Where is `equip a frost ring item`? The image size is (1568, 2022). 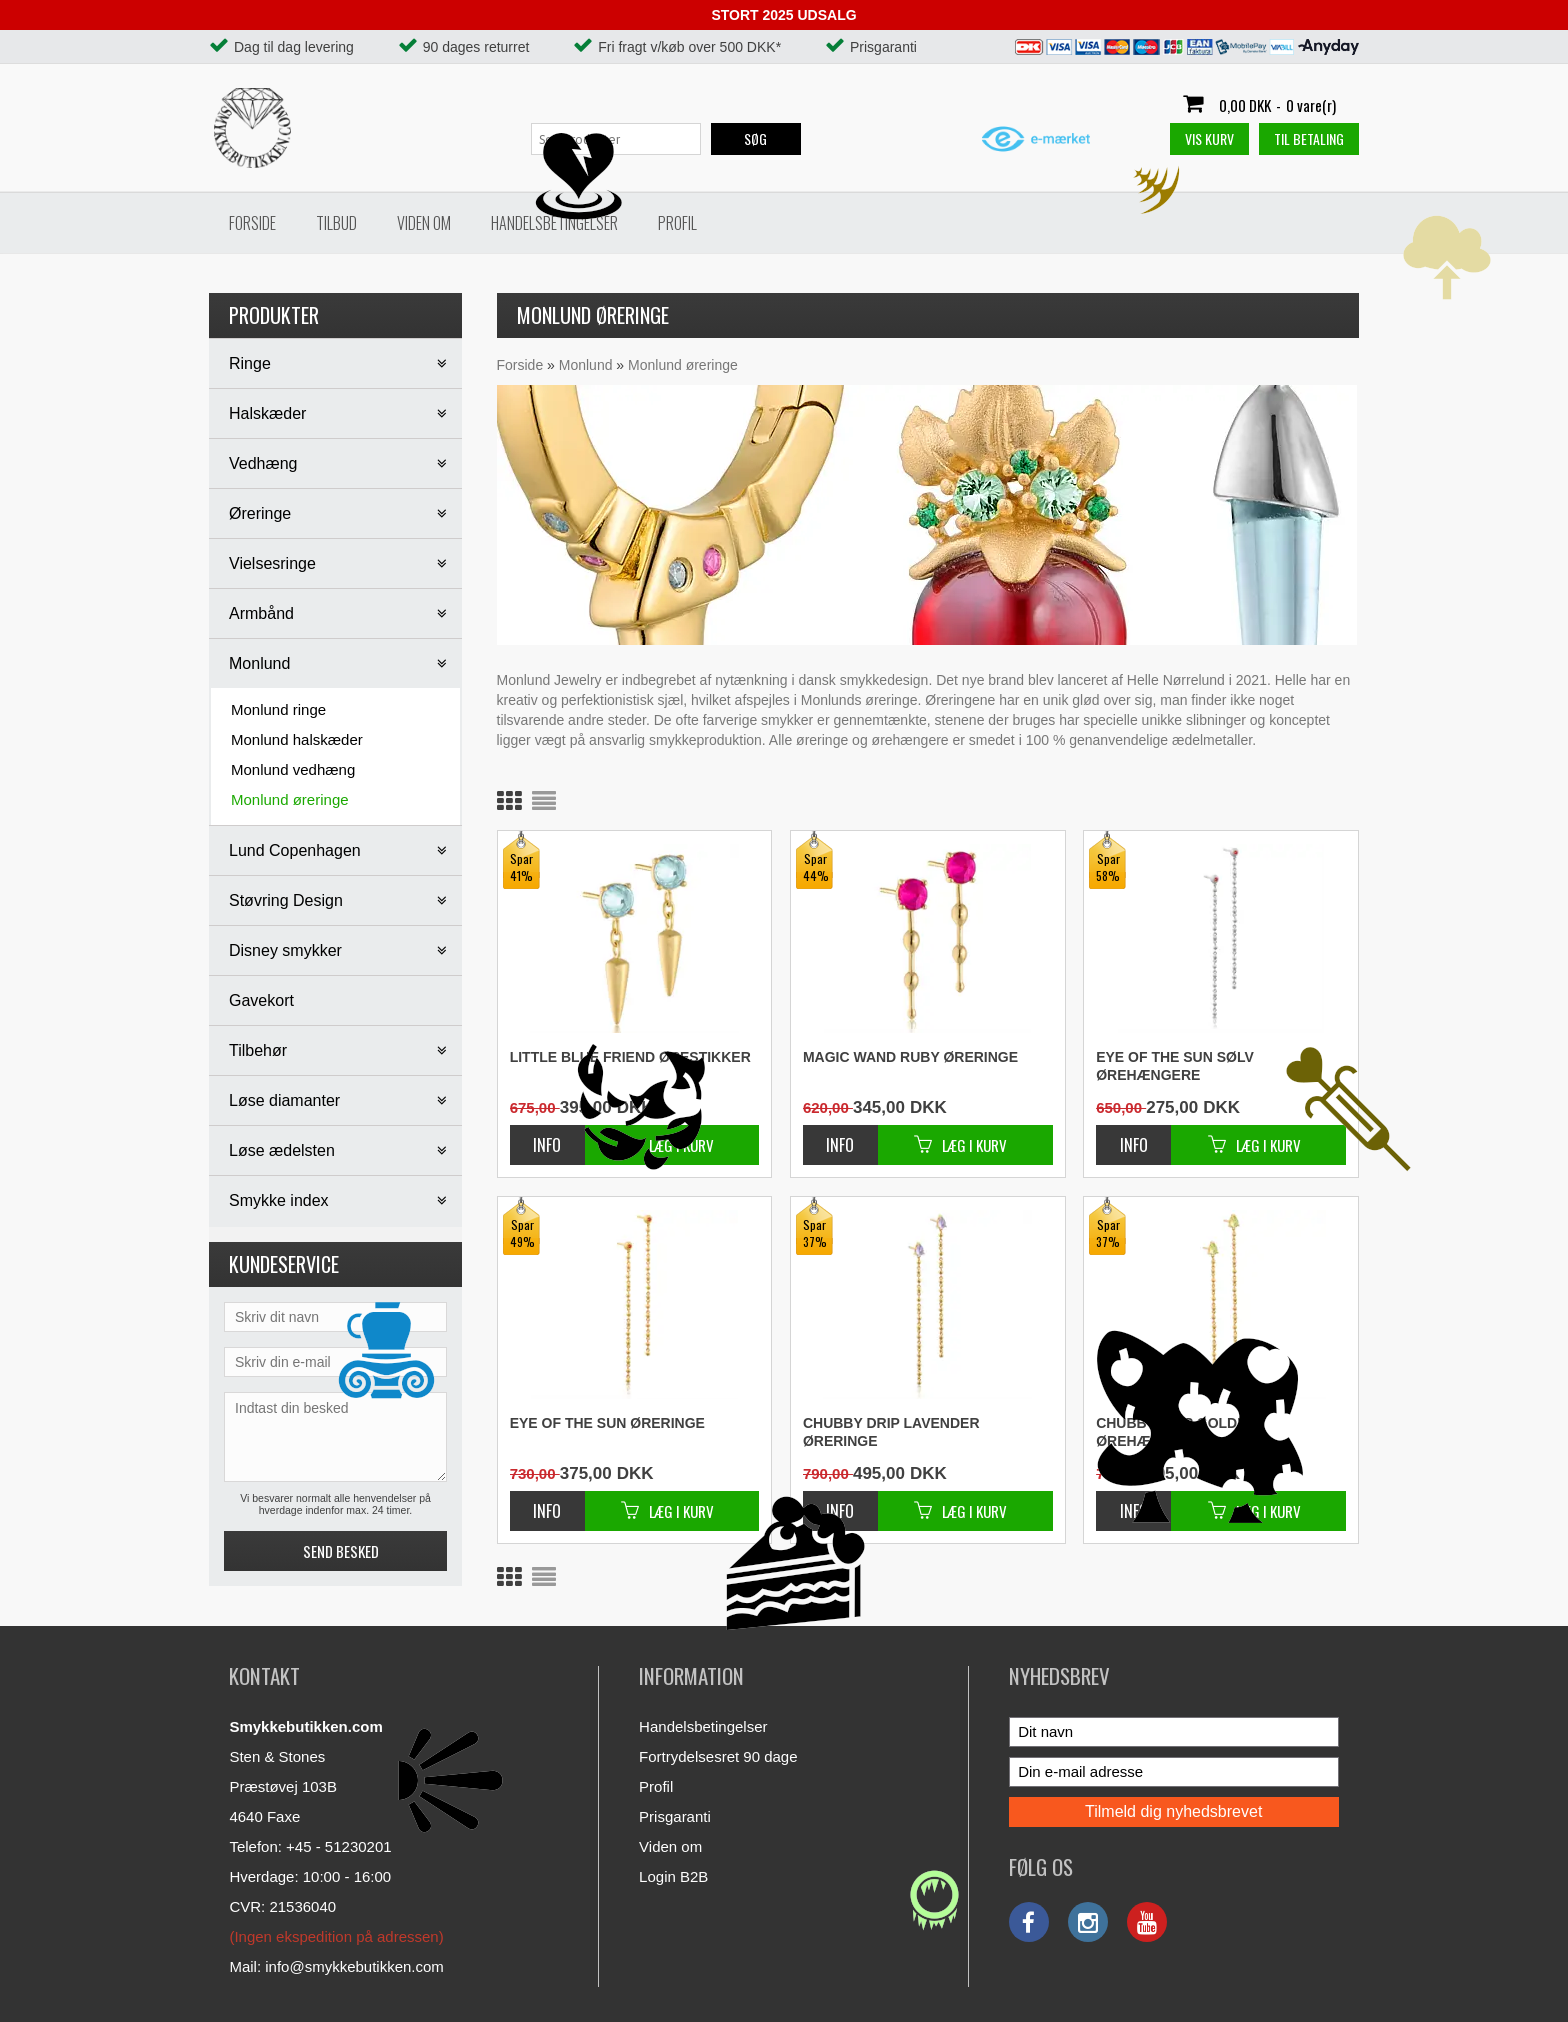
equip a frost ring item is located at coordinates (934, 1900).